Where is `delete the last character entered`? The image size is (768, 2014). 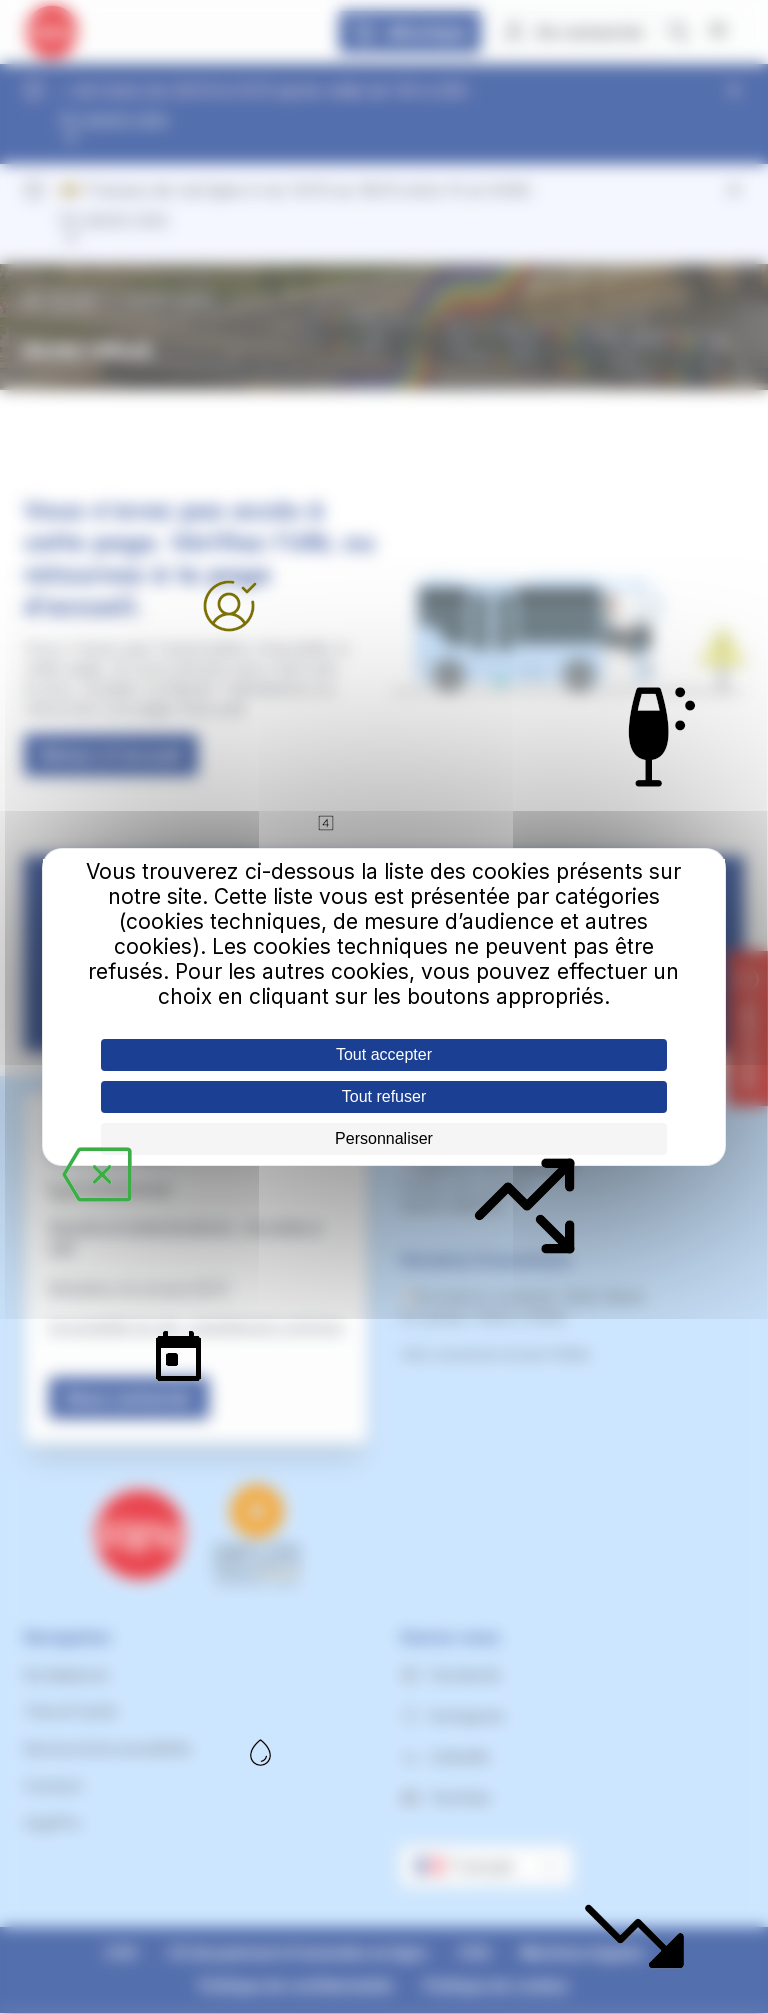 delete the last character entered is located at coordinates (99, 1174).